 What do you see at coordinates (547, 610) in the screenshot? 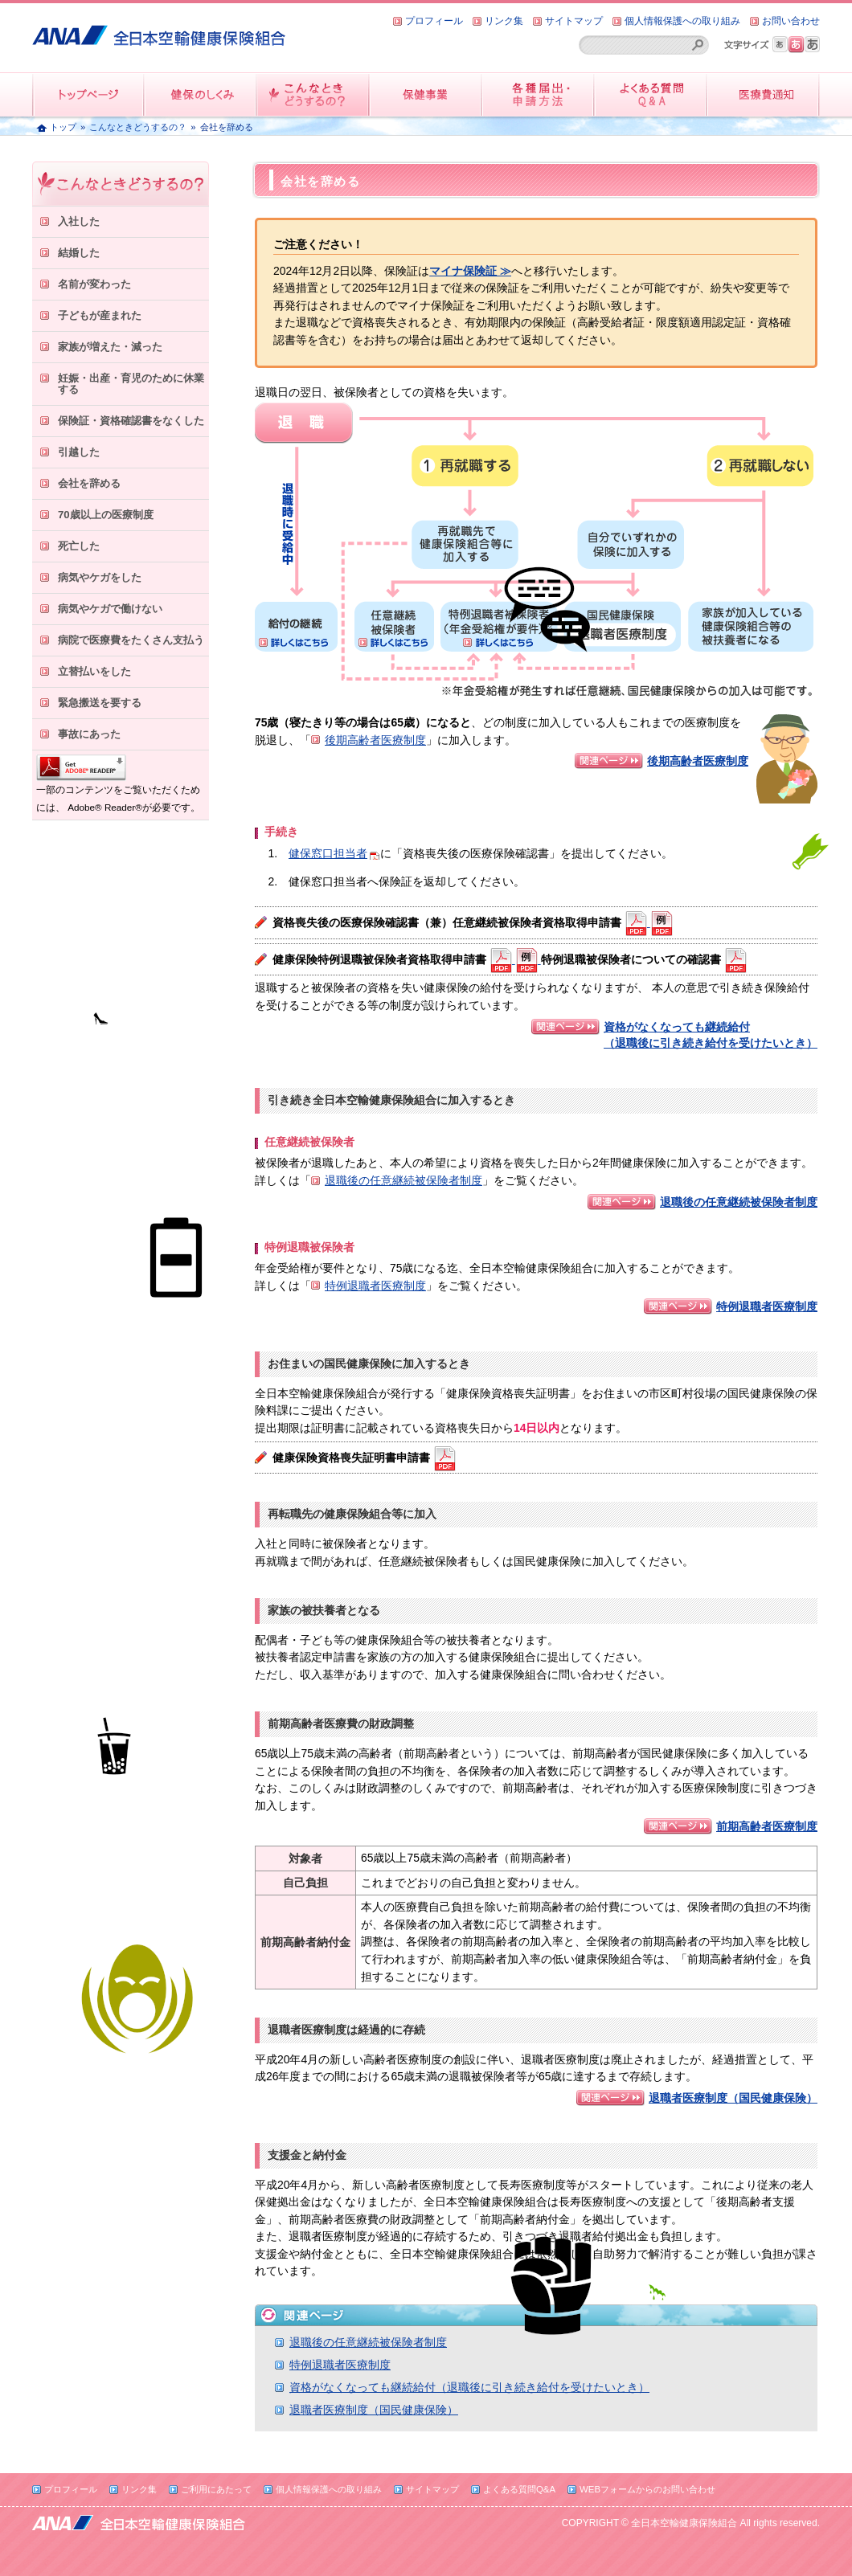
I see `open chat or messaging feature` at bounding box center [547, 610].